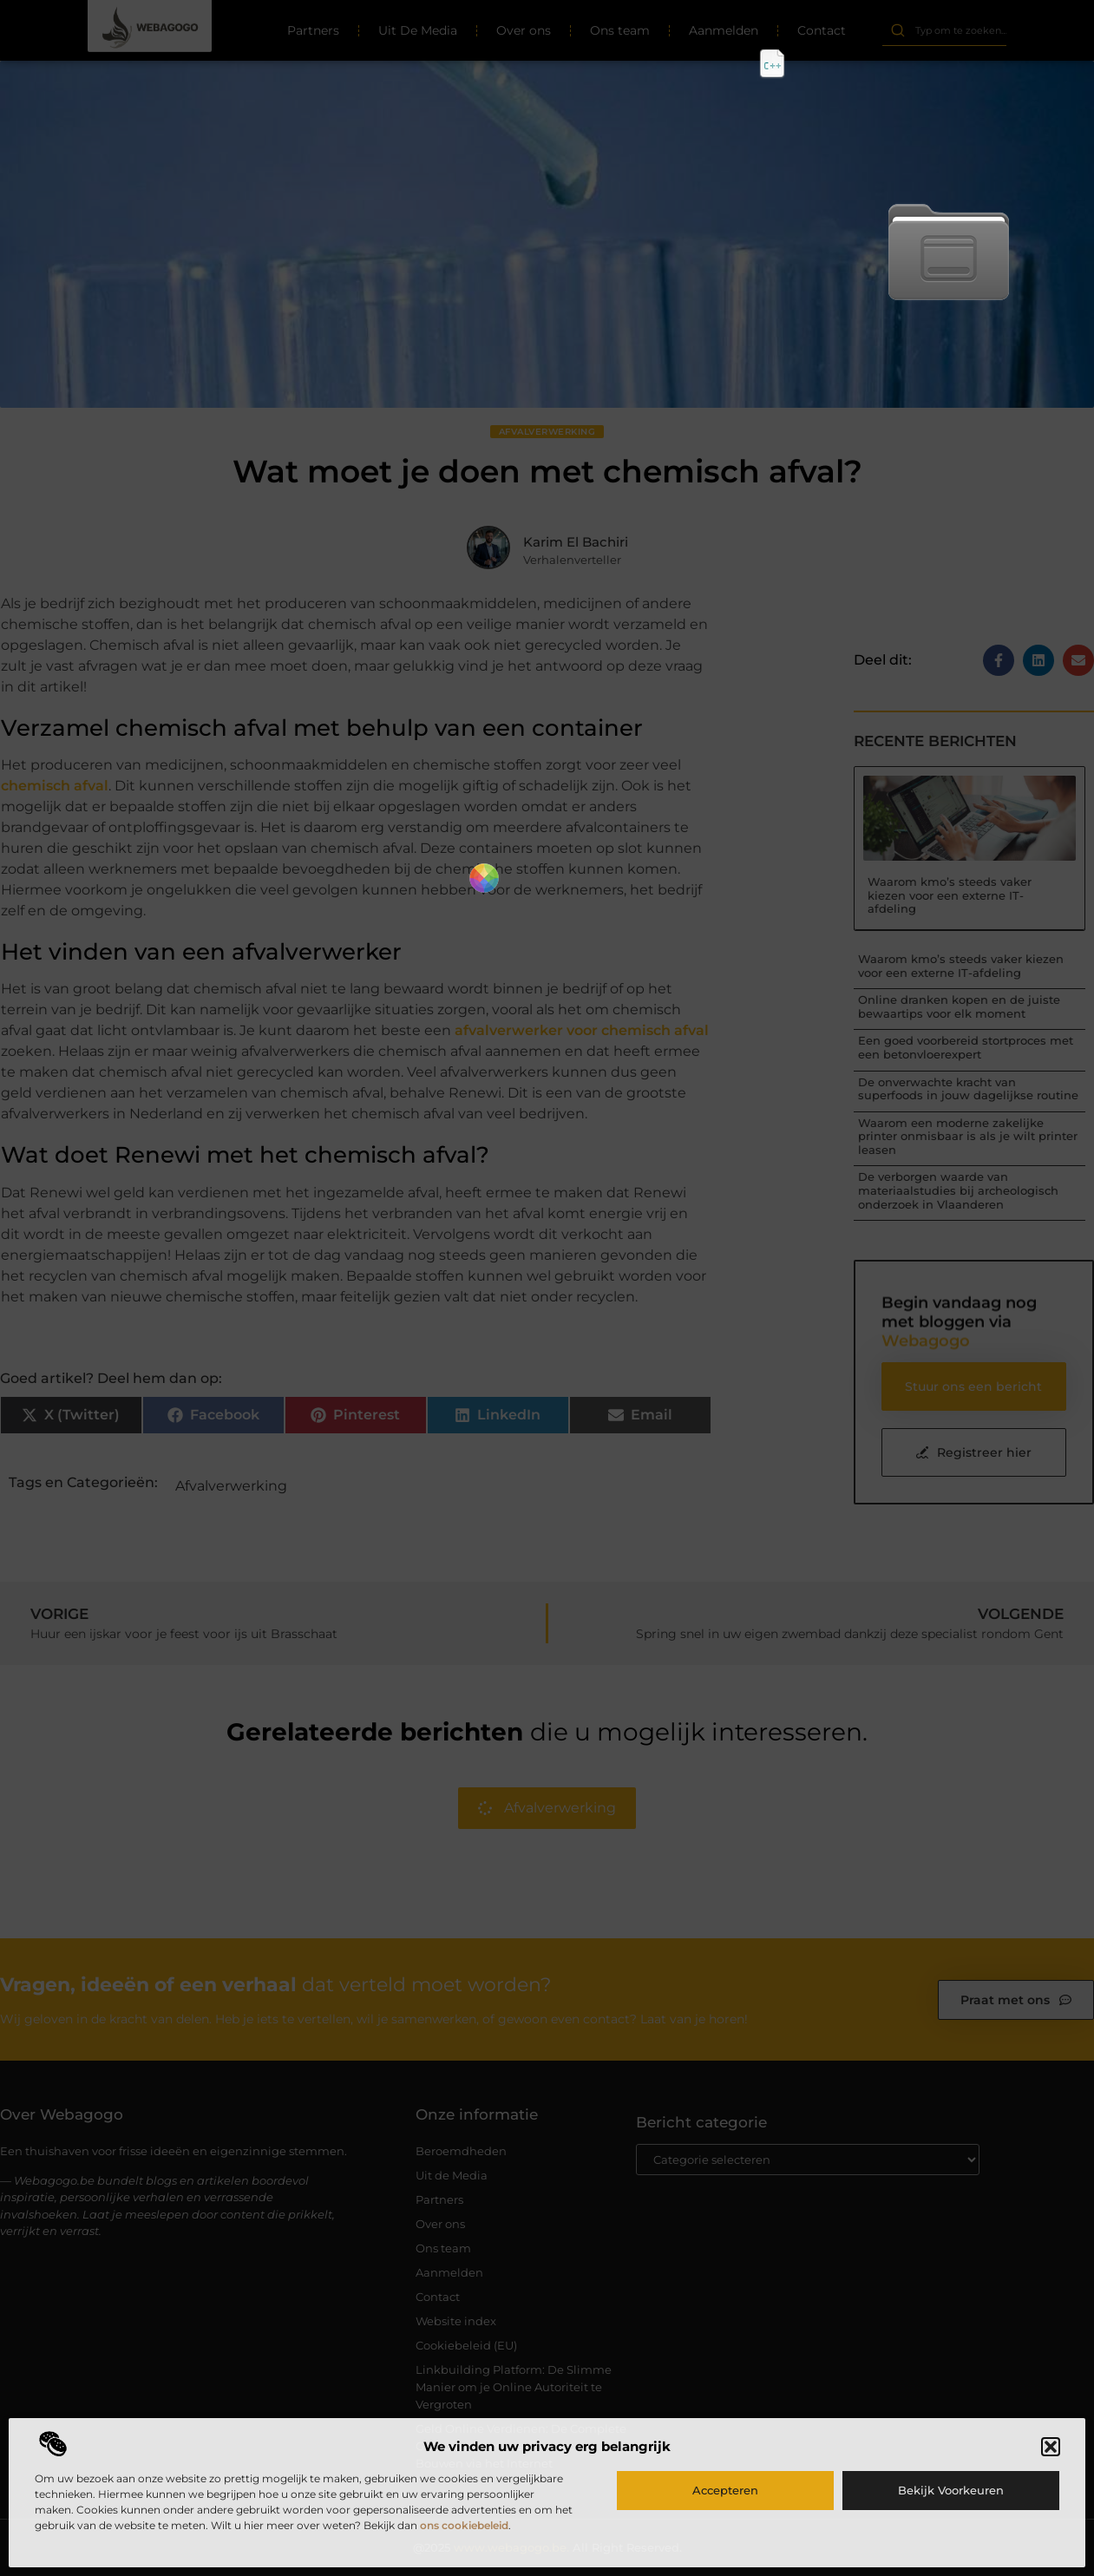 The height and width of the screenshot is (2576, 1094). What do you see at coordinates (772, 63) in the screenshot?
I see `a C++ source code file` at bounding box center [772, 63].